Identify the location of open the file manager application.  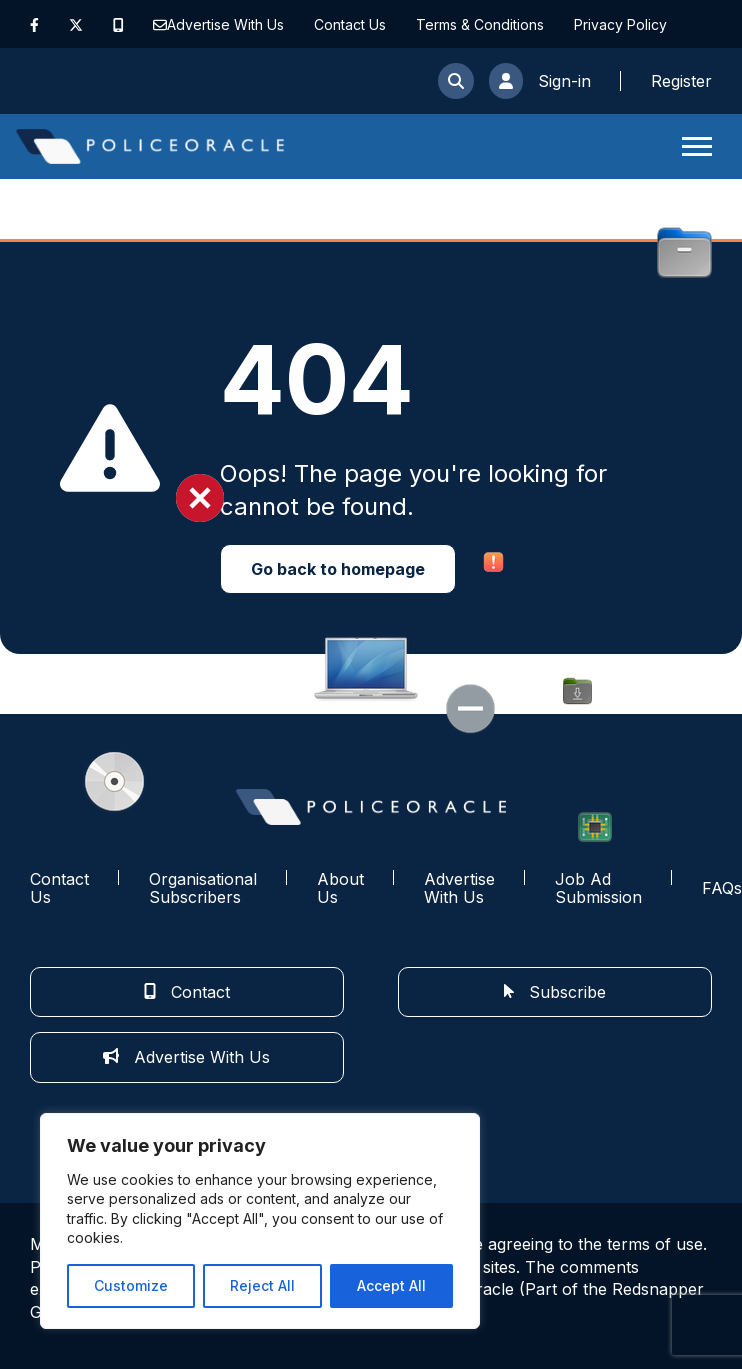
(684, 252).